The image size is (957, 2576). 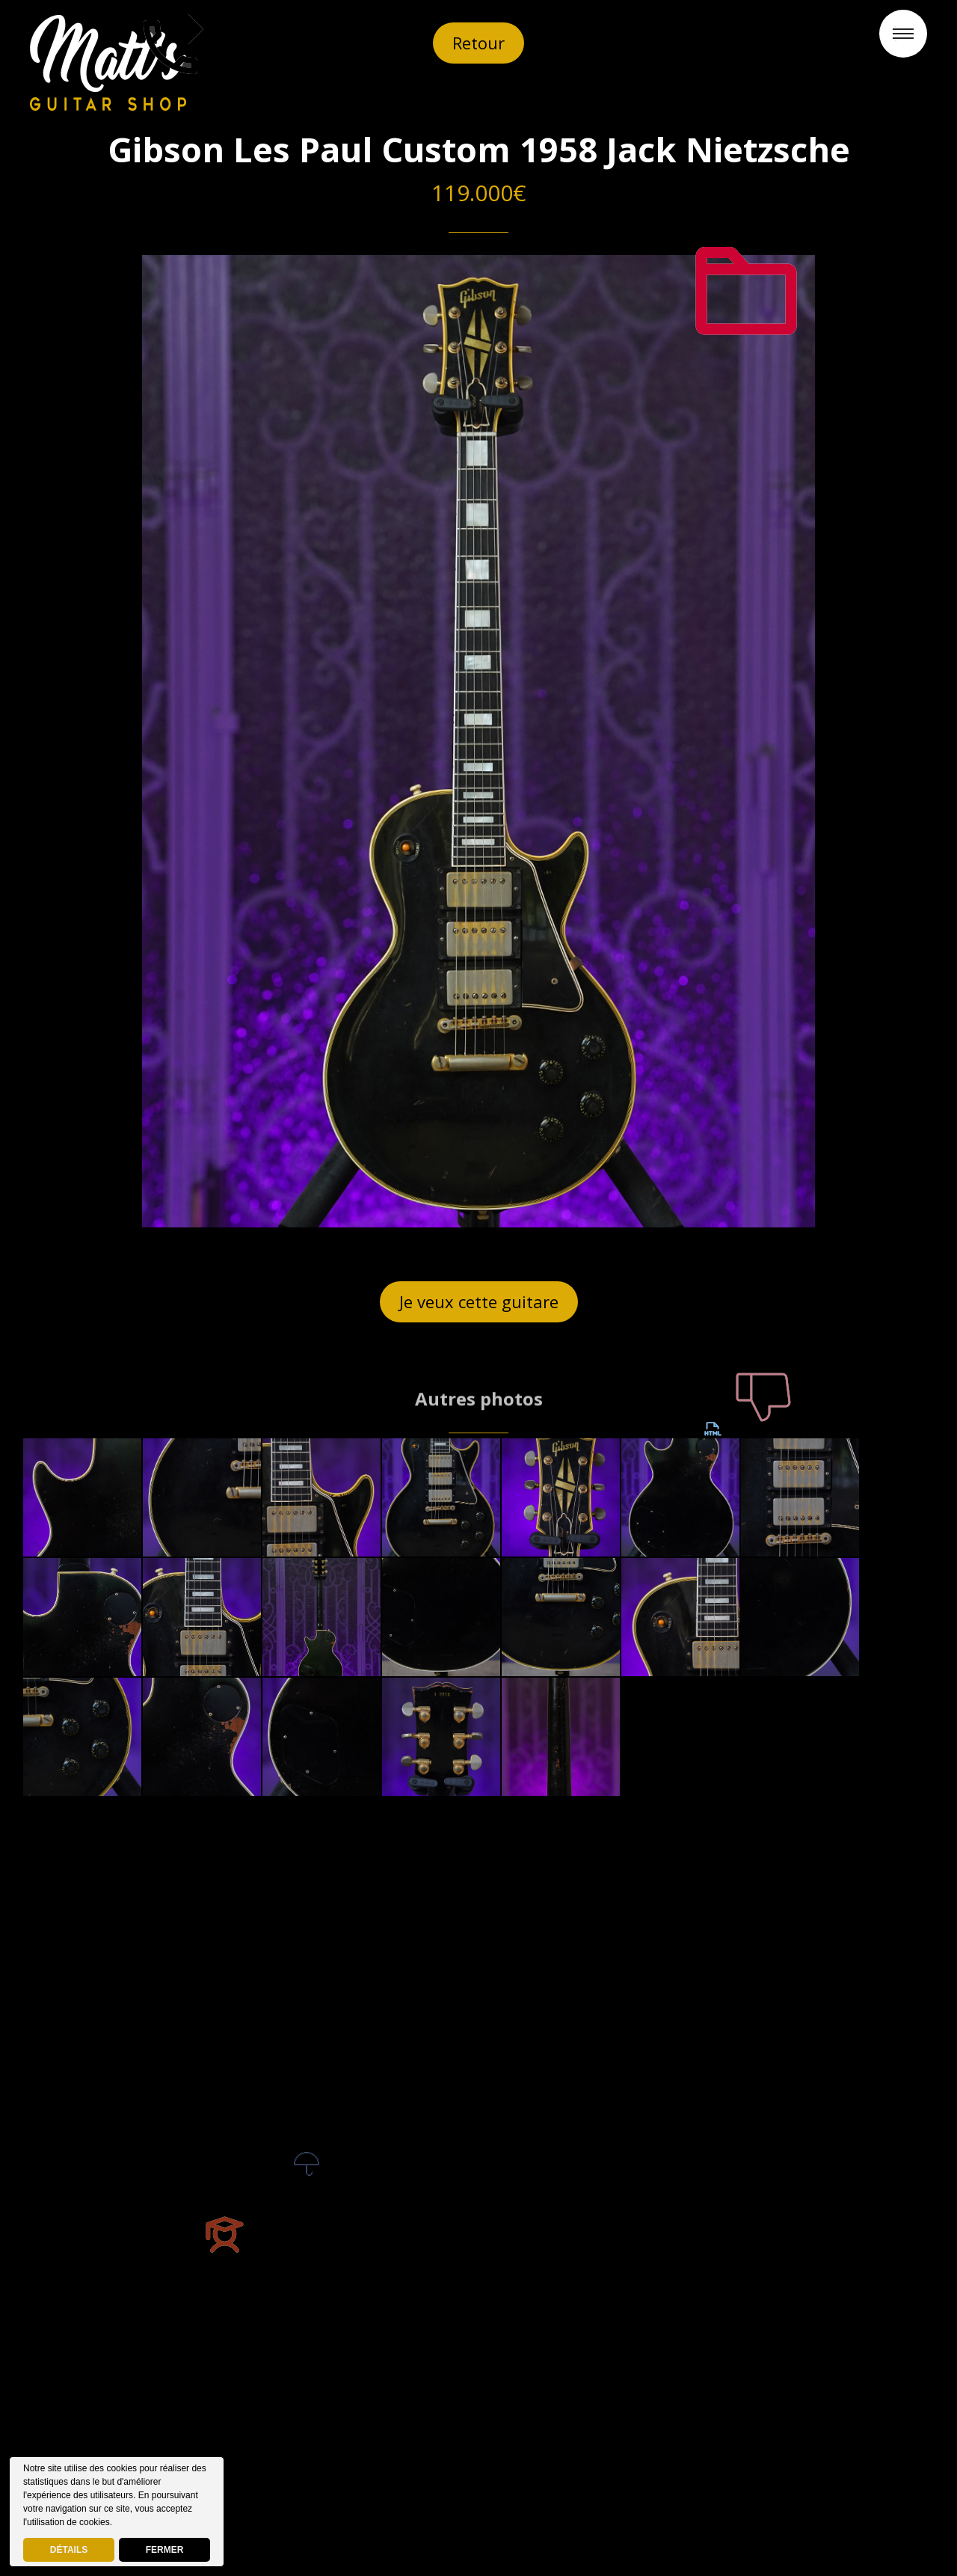 I want to click on call forwarding is enabled, so click(x=170, y=47).